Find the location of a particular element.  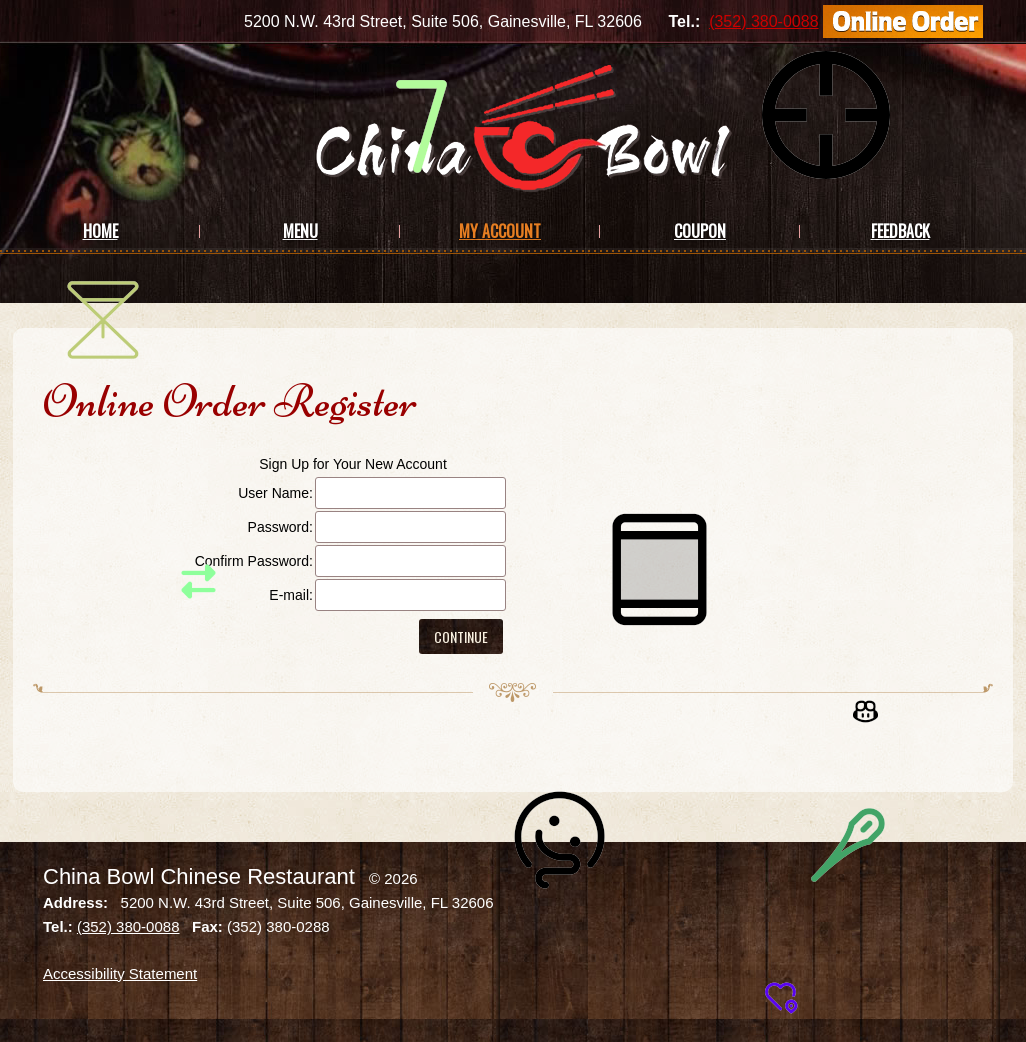

access sewing or crafting tools is located at coordinates (848, 845).